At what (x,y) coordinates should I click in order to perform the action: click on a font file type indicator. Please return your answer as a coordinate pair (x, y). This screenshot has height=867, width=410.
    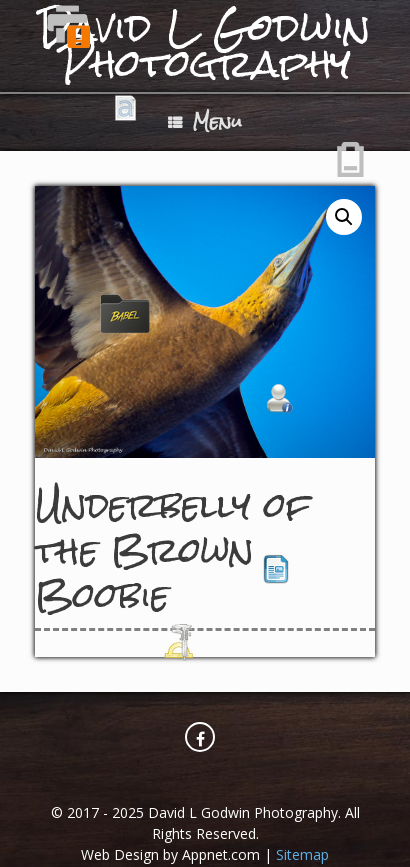
    Looking at the image, I should click on (126, 108).